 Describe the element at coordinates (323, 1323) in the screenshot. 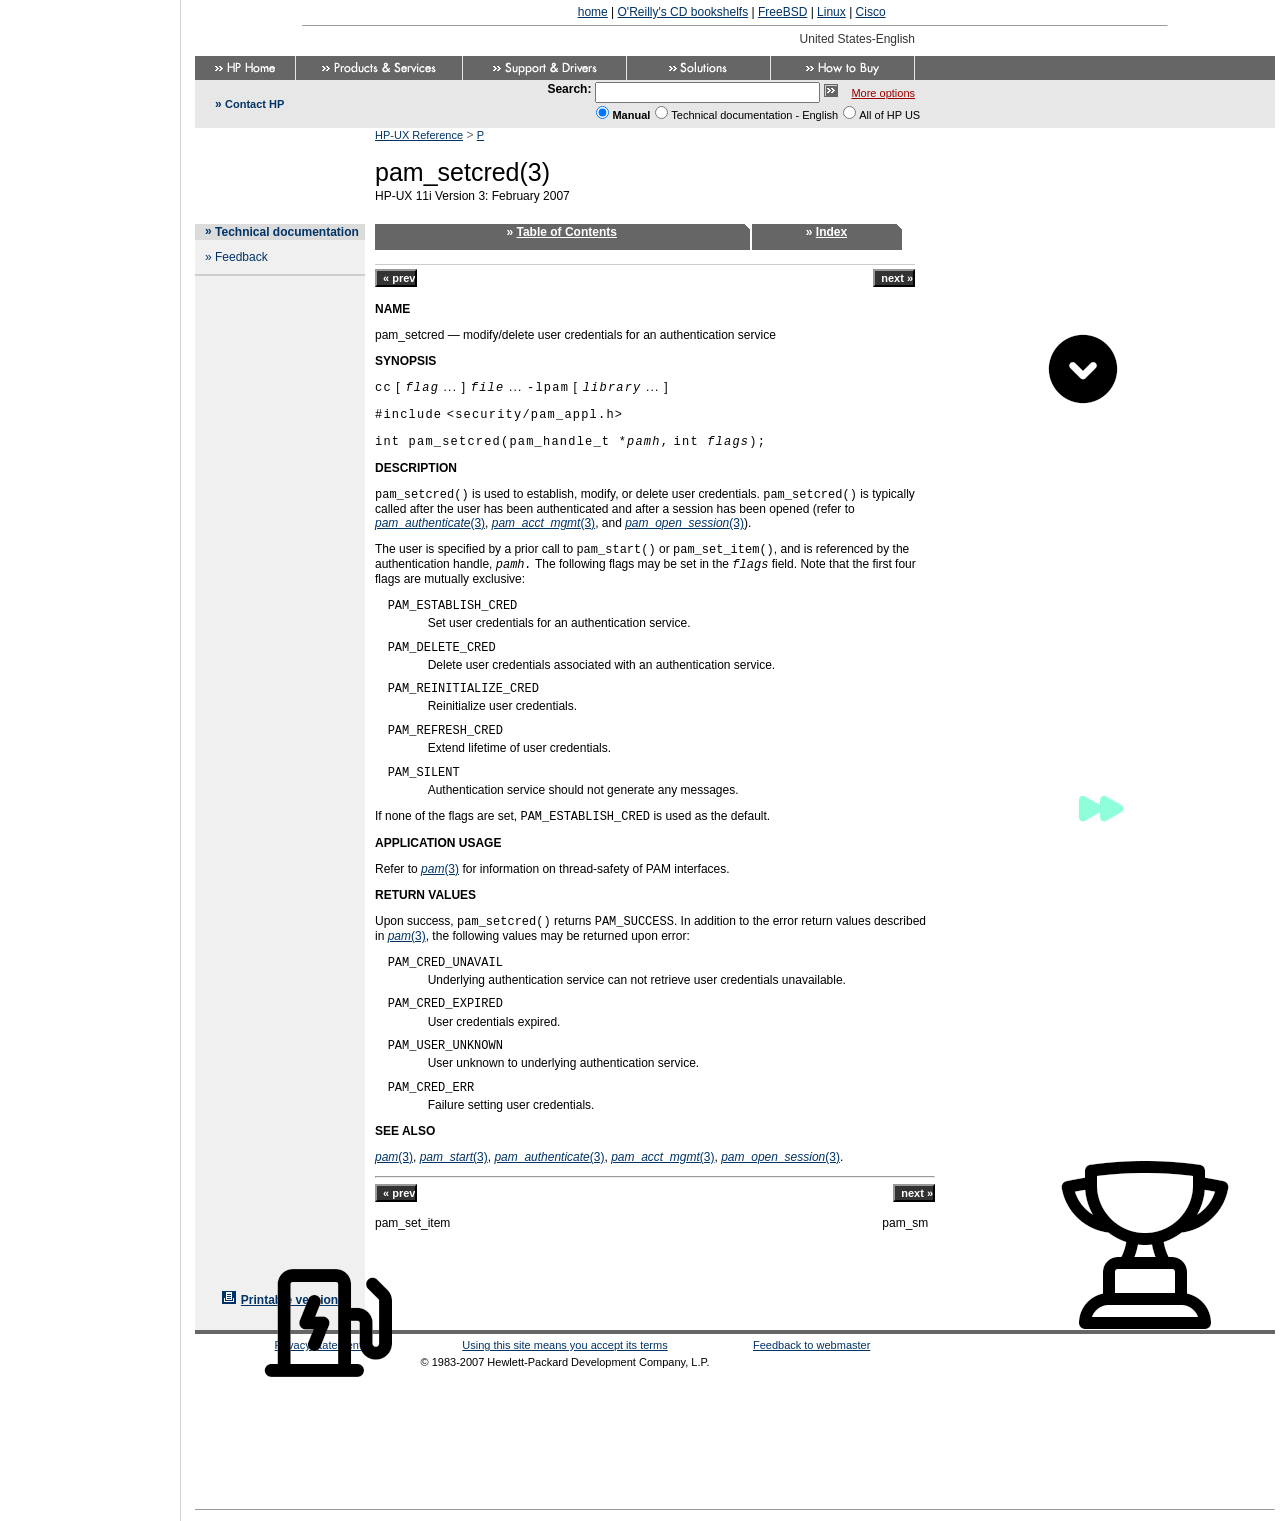

I see `find nearby EV charging stations` at that location.